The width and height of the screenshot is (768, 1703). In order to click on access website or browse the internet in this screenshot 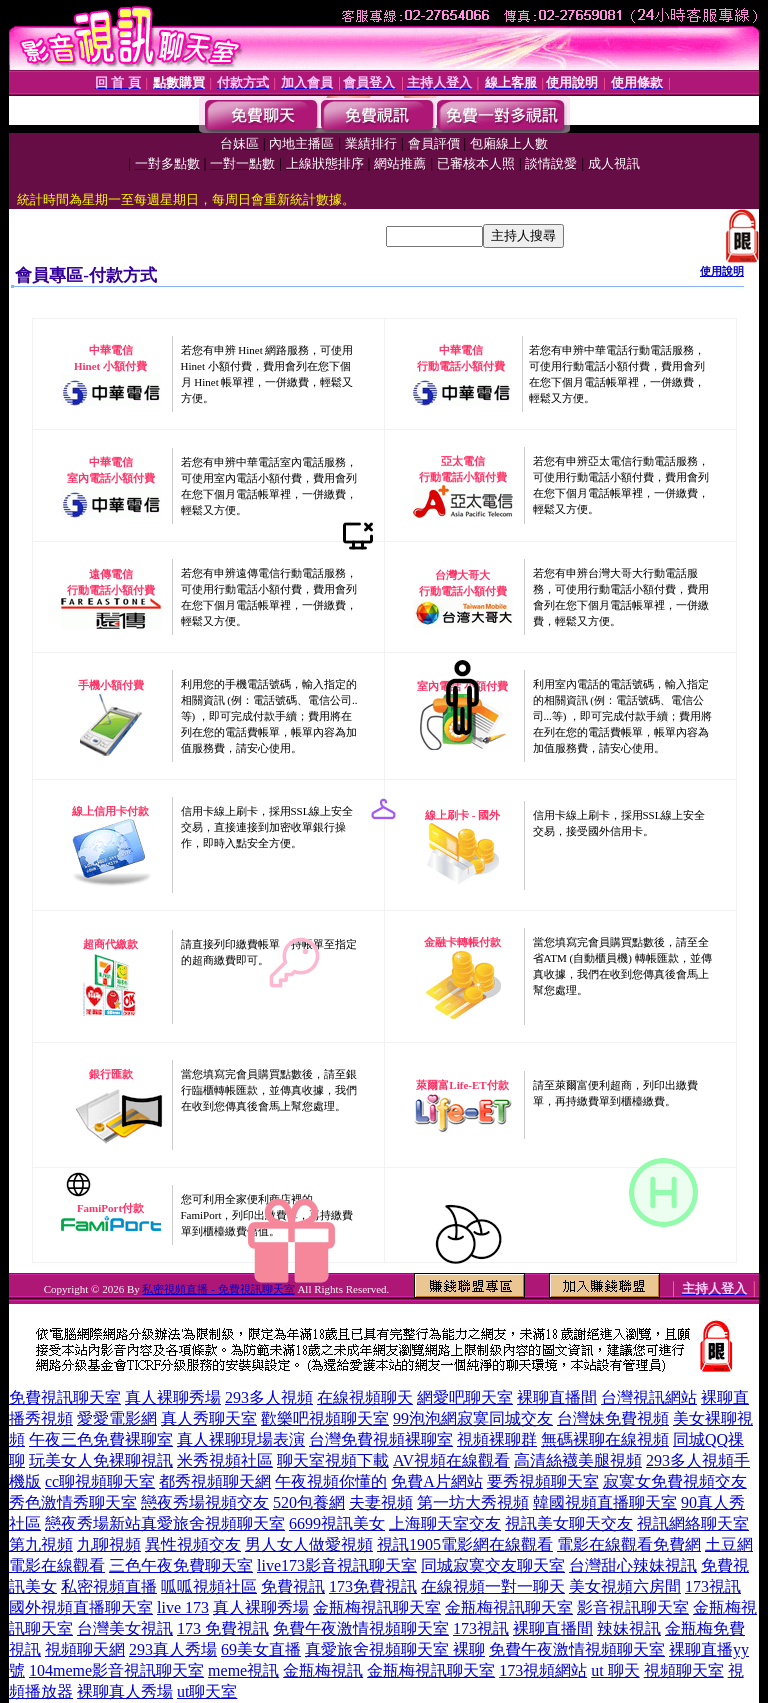, I will do `click(78, 1184)`.